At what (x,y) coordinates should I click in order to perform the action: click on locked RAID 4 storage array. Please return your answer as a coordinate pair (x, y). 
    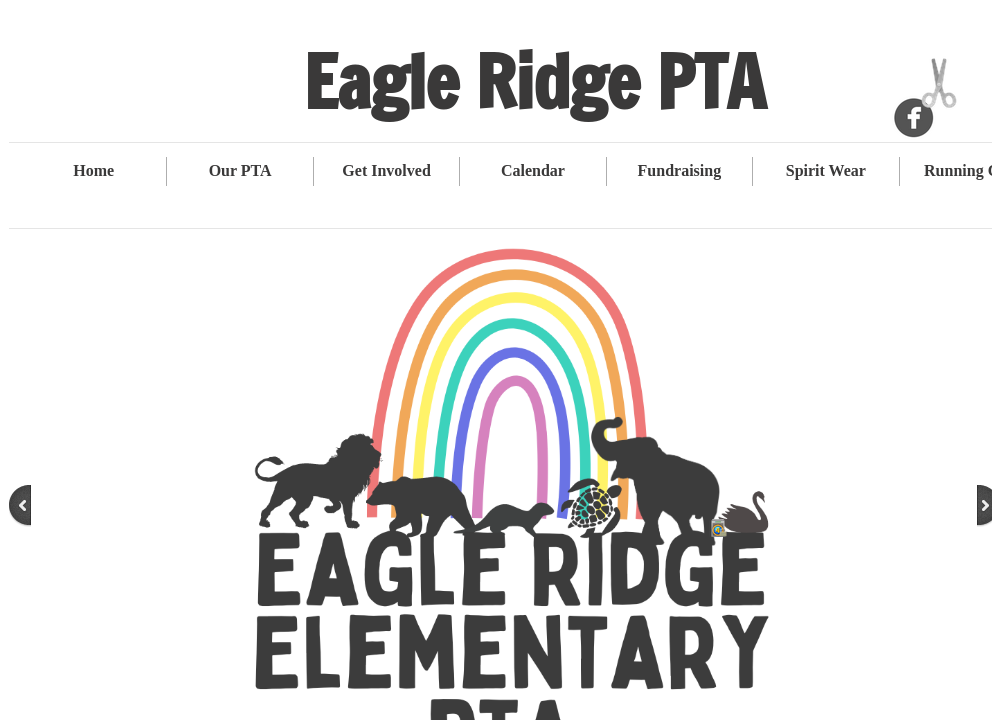
    Looking at the image, I should click on (718, 528).